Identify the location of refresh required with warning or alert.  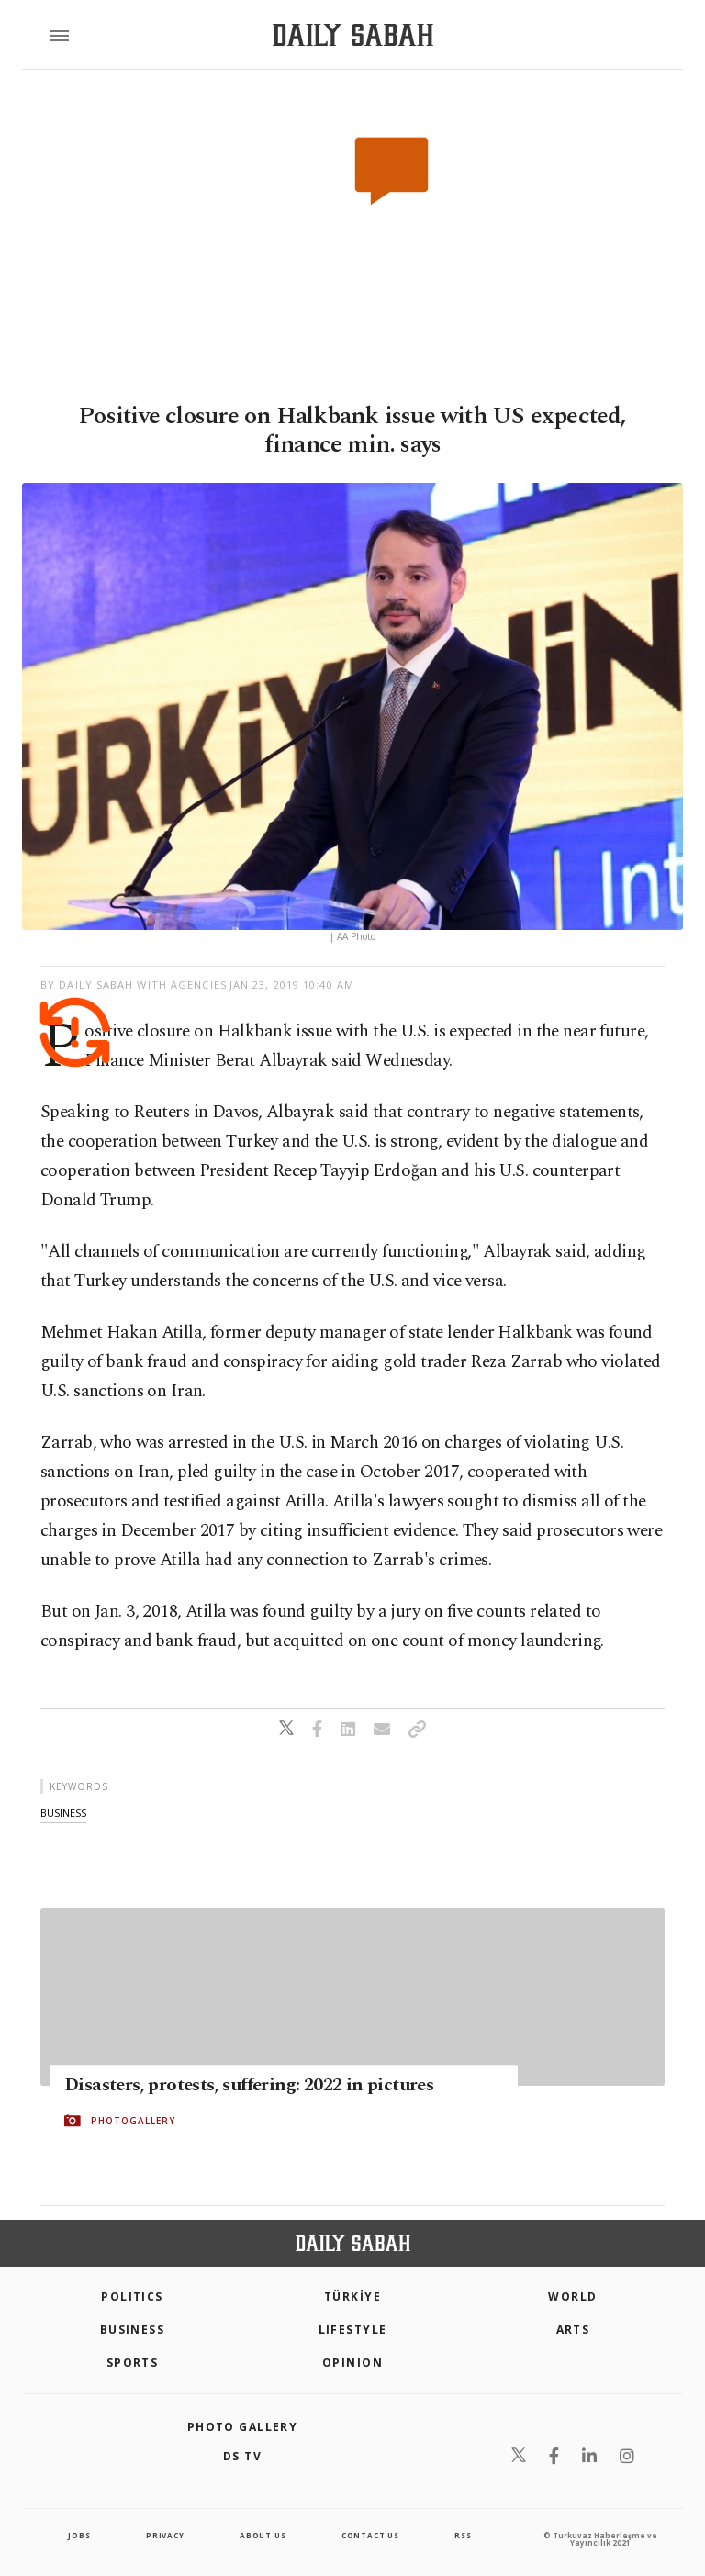
(74, 1032).